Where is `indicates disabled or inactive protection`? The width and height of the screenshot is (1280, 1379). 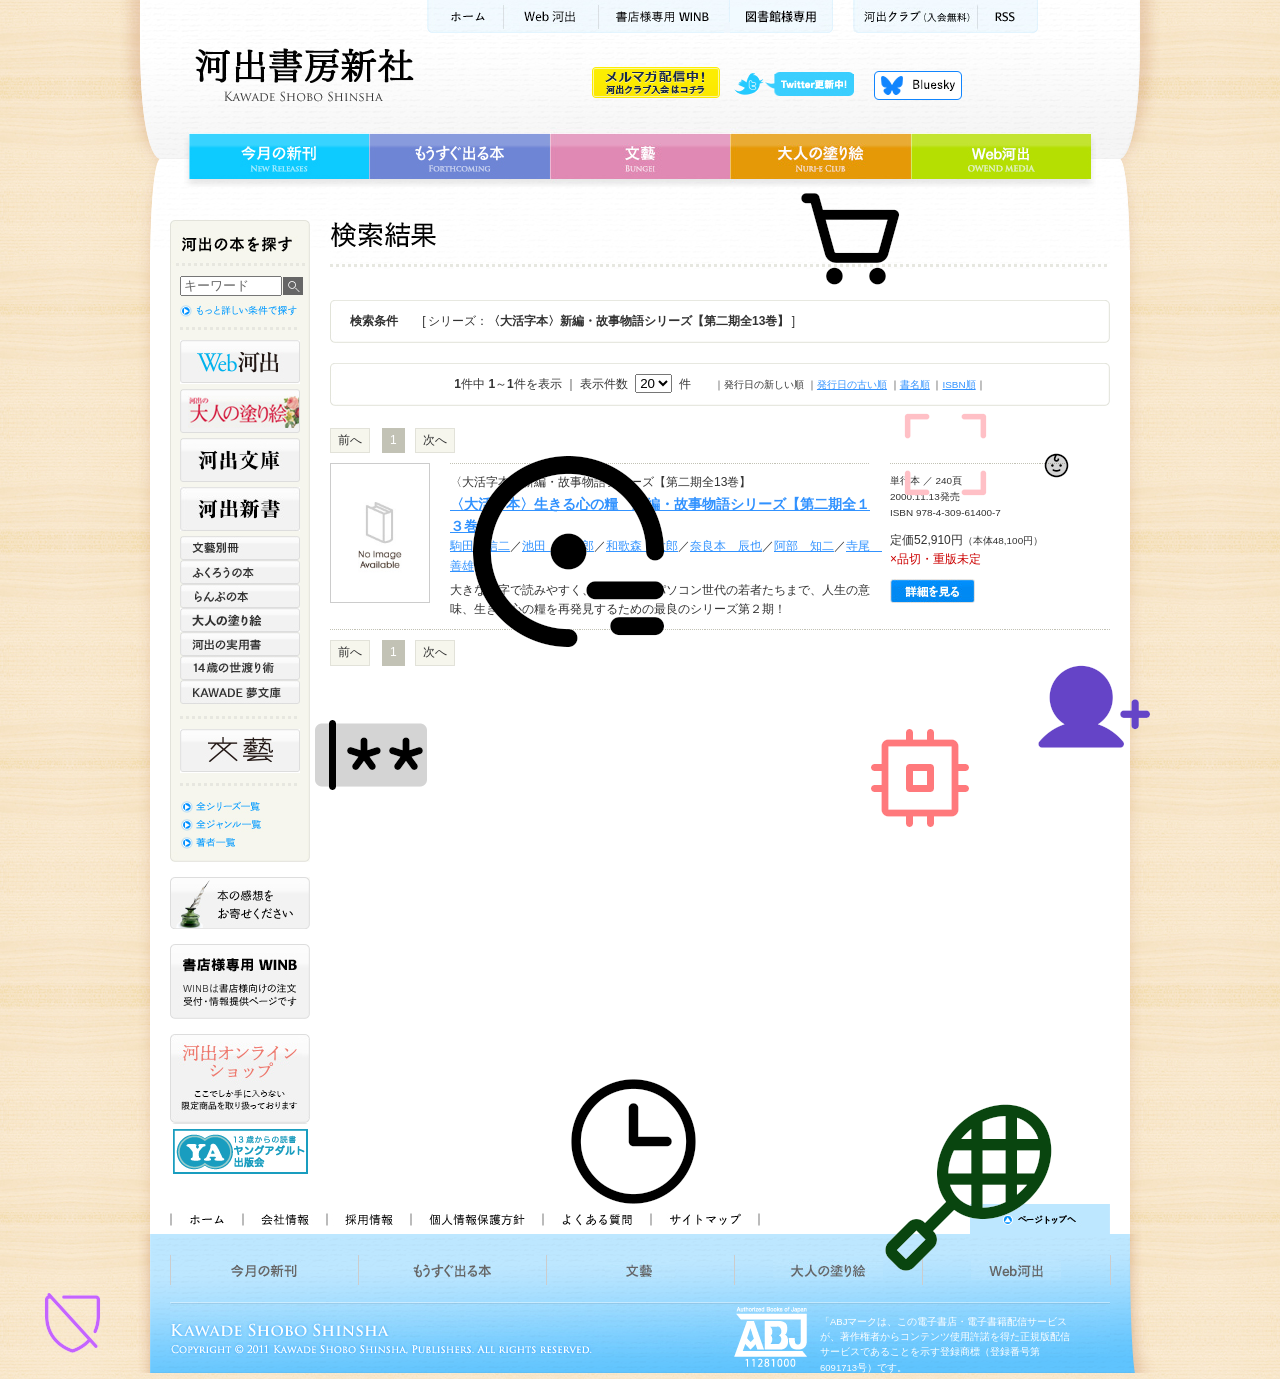 indicates disabled or inactive protection is located at coordinates (72, 1320).